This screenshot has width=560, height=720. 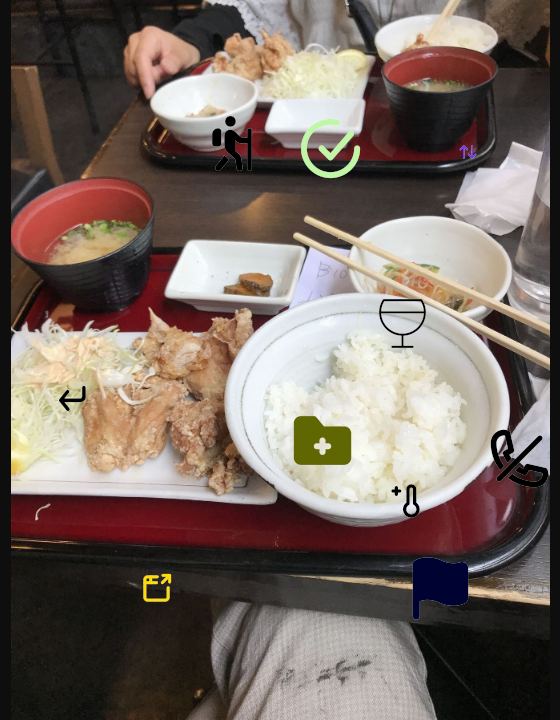 I want to click on explore hiking trails nearby, so click(x=233, y=143).